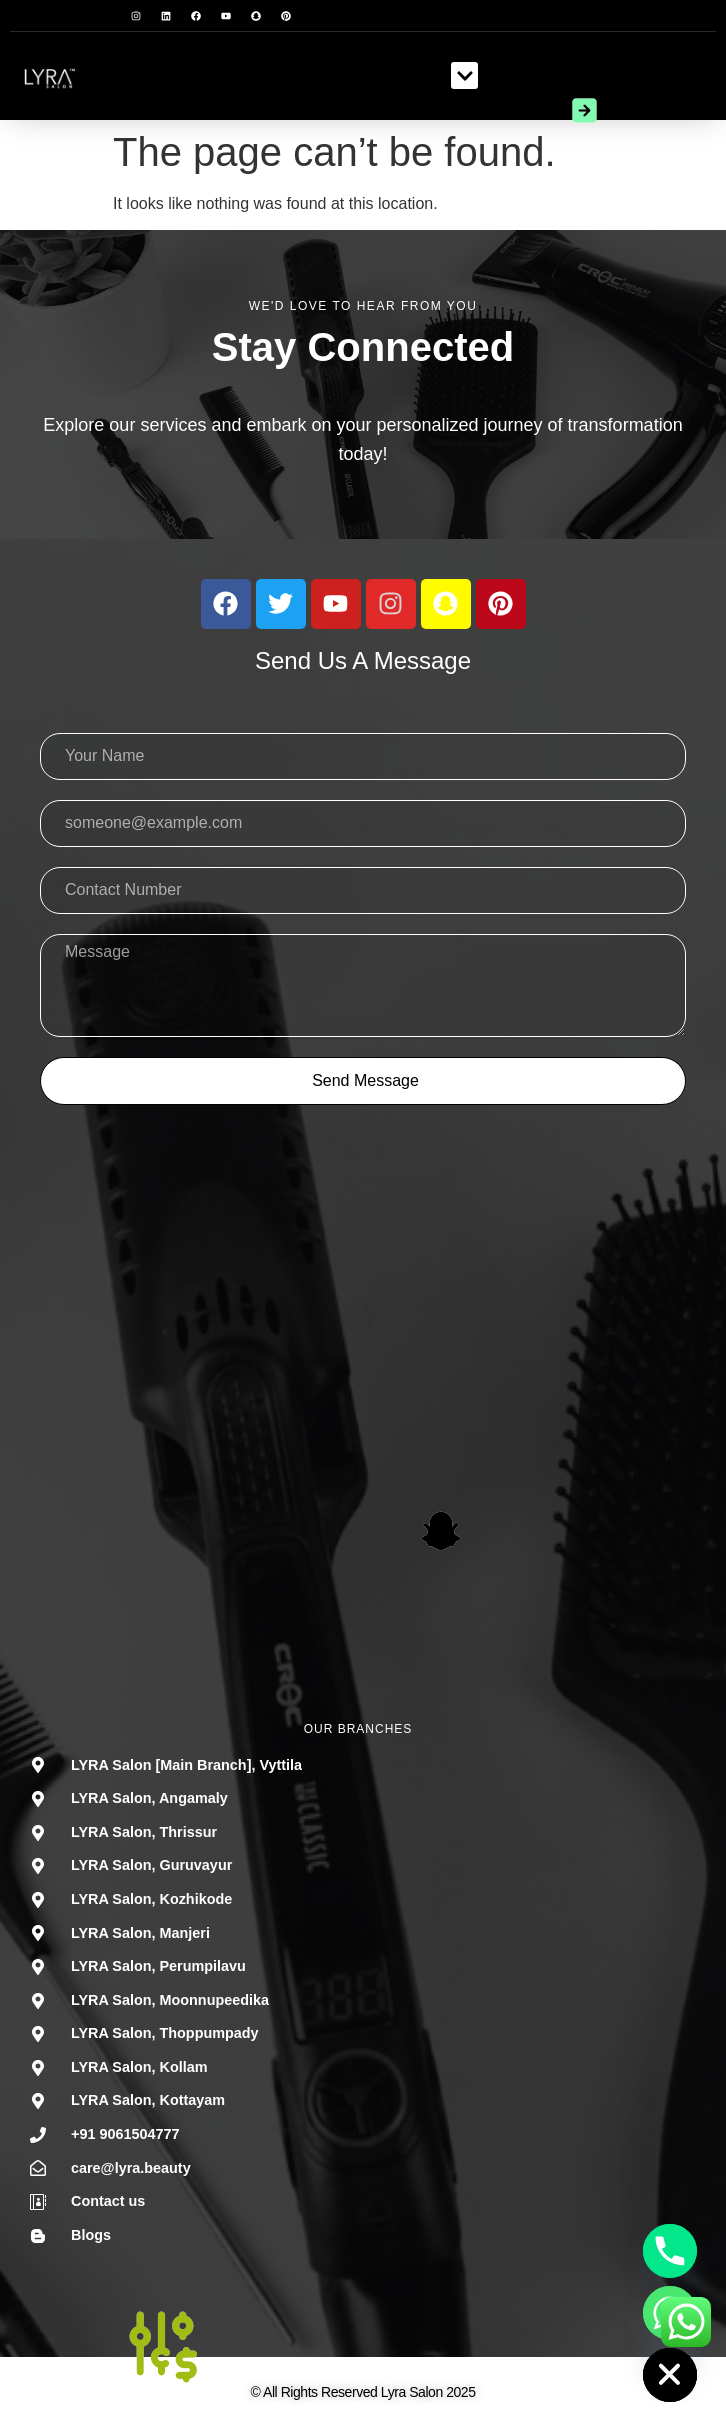 This screenshot has height=2427, width=726. What do you see at coordinates (161, 2343) in the screenshot?
I see `adjust pricing or cost settings` at bounding box center [161, 2343].